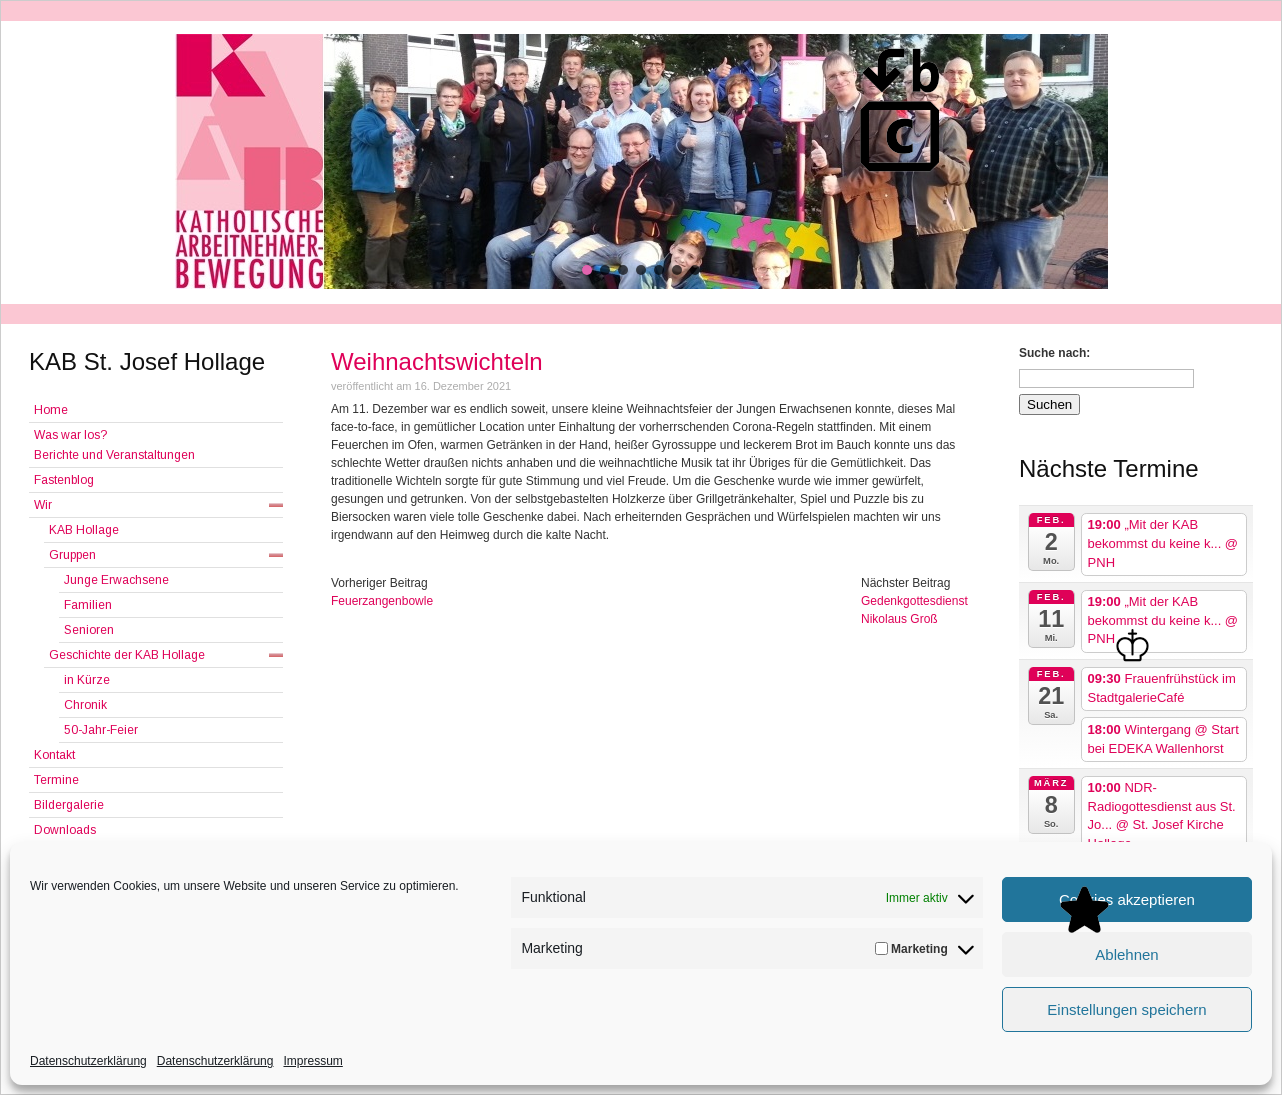 The height and width of the screenshot is (1095, 1282). Describe the element at coordinates (904, 110) in the screenshot. I see `replace selected text or content` at that location.